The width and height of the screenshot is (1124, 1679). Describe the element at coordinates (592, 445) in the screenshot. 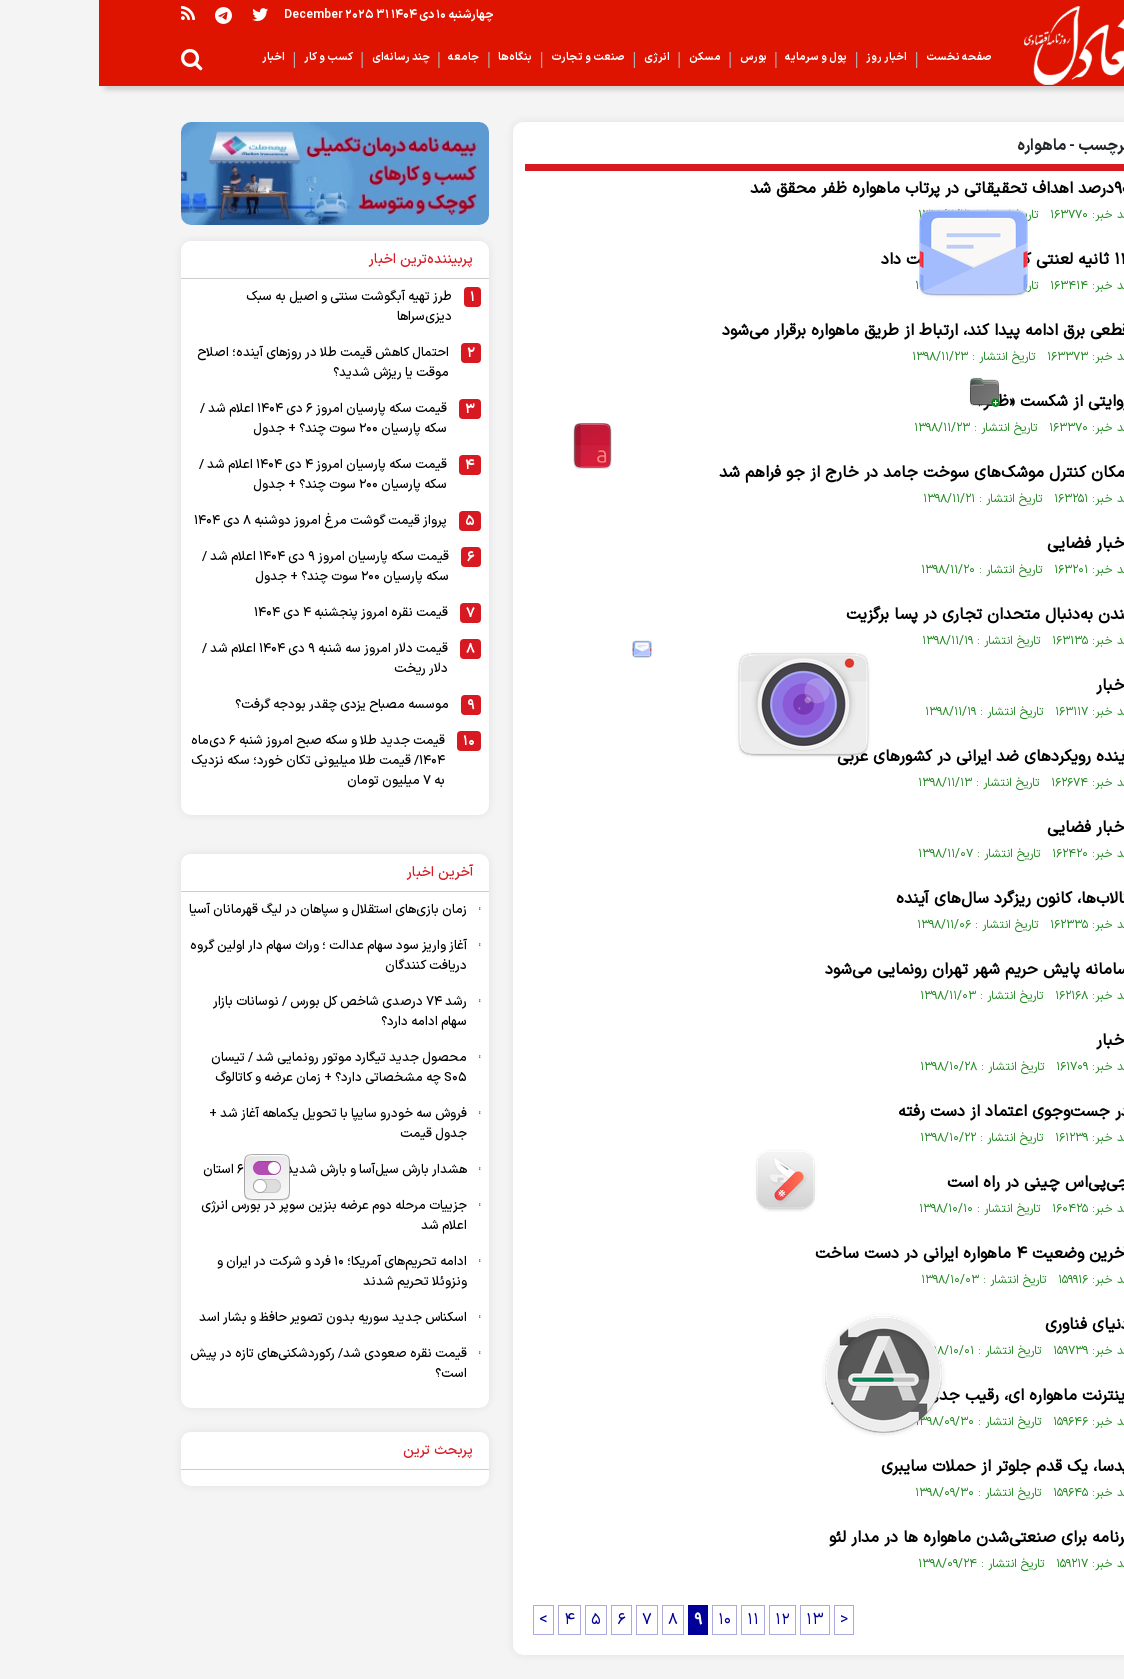

I see `open the dictionary app` at that location.